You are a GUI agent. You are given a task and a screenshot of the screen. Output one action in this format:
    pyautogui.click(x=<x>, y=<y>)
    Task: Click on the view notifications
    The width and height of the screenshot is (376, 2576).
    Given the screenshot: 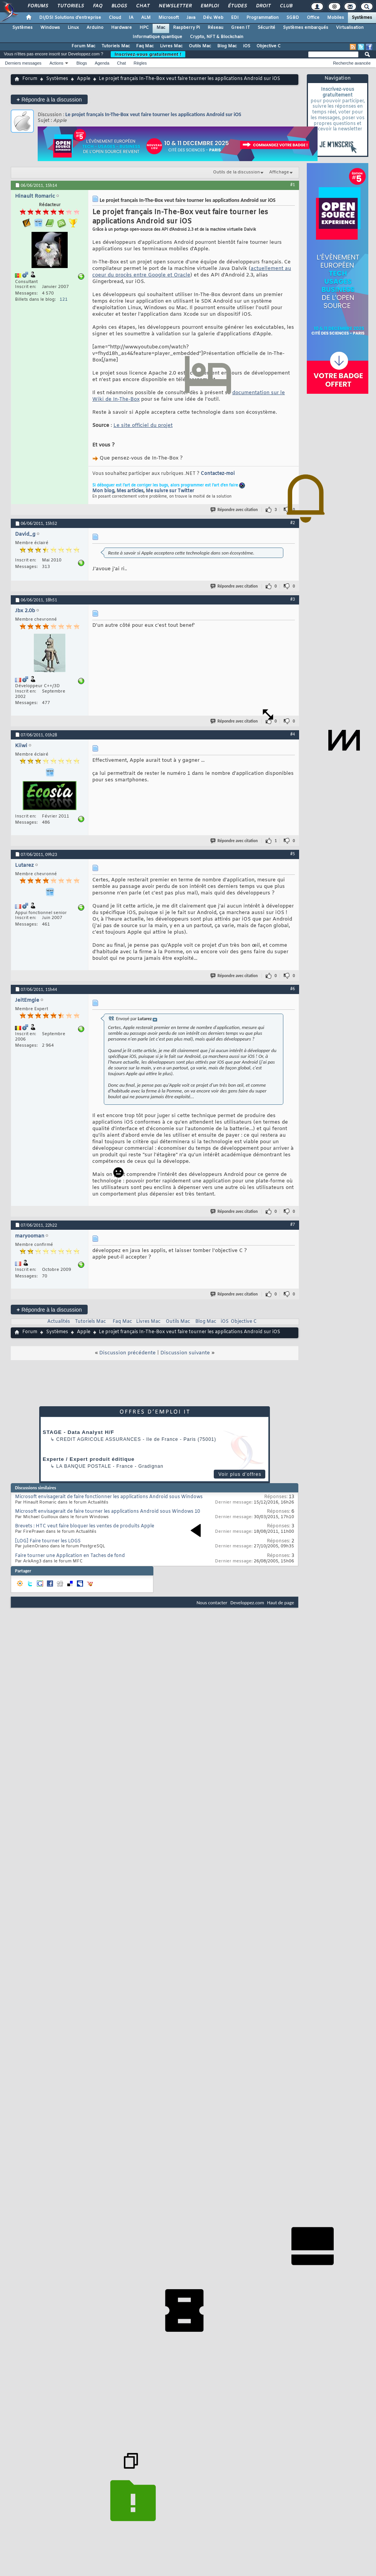 What is the action you would take?
    pyautogui.click(x=306, y=497)
    